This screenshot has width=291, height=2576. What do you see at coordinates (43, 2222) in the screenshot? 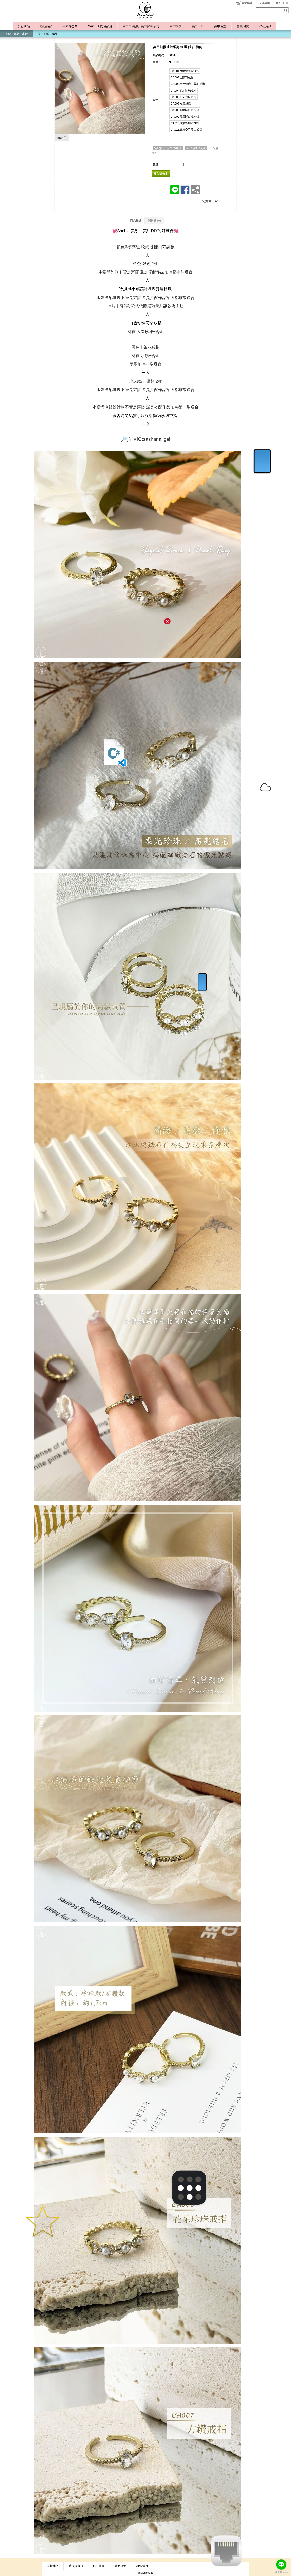
I see `item not marked as favorite` at bounding box center [43, 2222].